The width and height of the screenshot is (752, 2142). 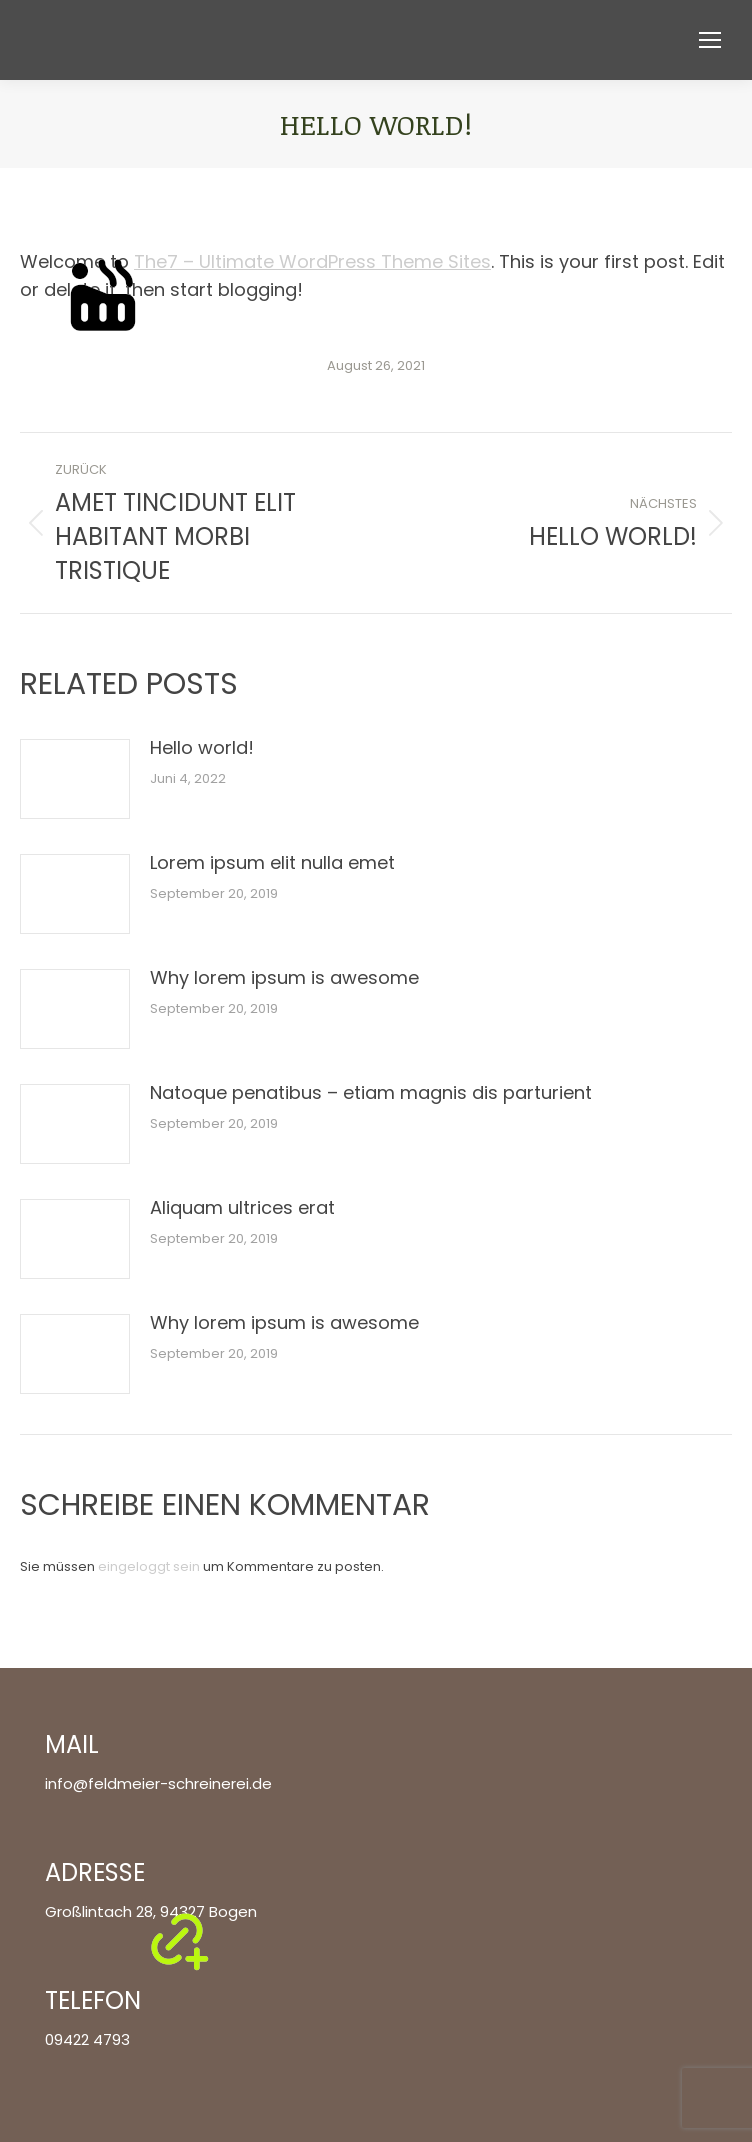 What do you see at coordinates (103, 294) in the screenshot?
I see `access spa or hot tub amenities` at bounding box center [103, 294].